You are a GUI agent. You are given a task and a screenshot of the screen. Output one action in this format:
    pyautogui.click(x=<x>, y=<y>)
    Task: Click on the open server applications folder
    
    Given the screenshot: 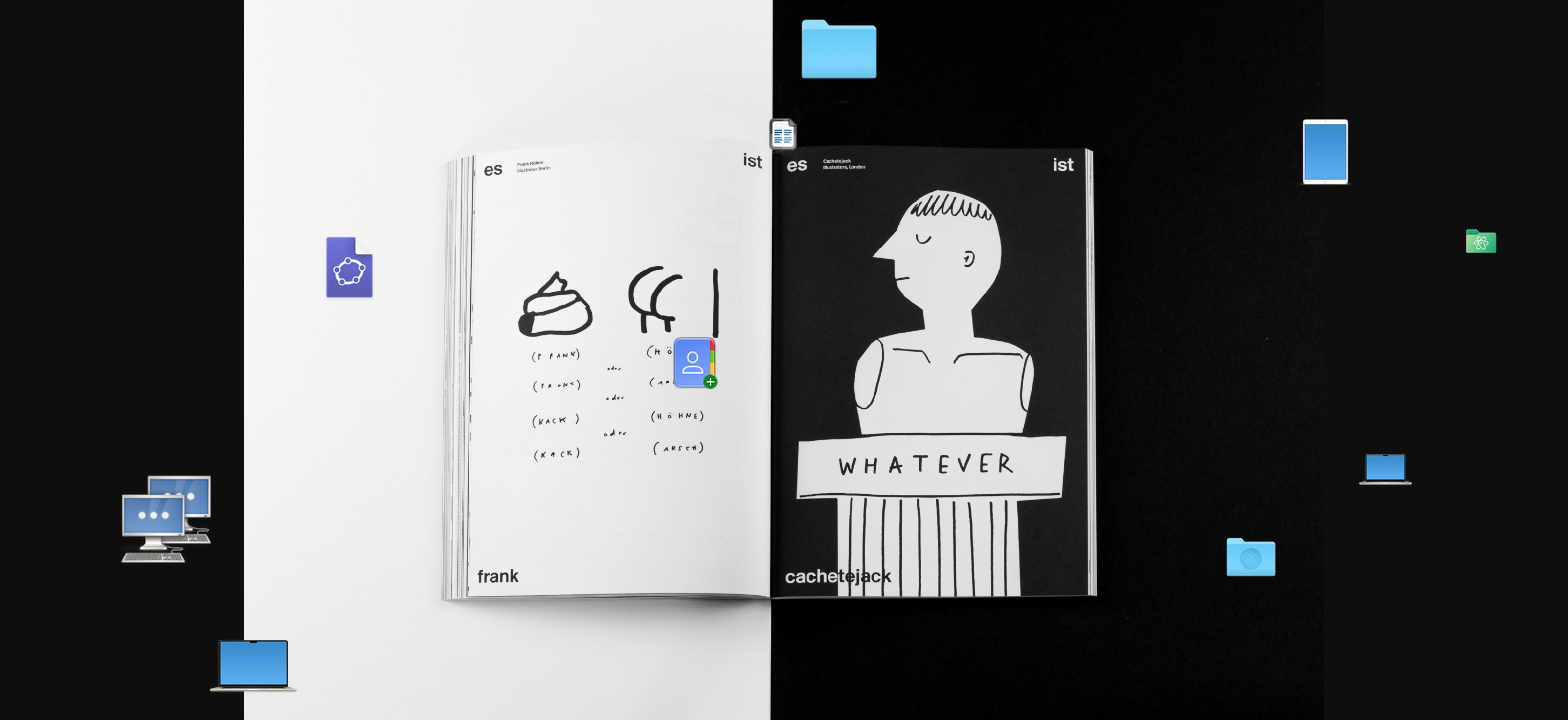 What is the action you would take?
    pyautogui.click(x=1251, y=557)
    